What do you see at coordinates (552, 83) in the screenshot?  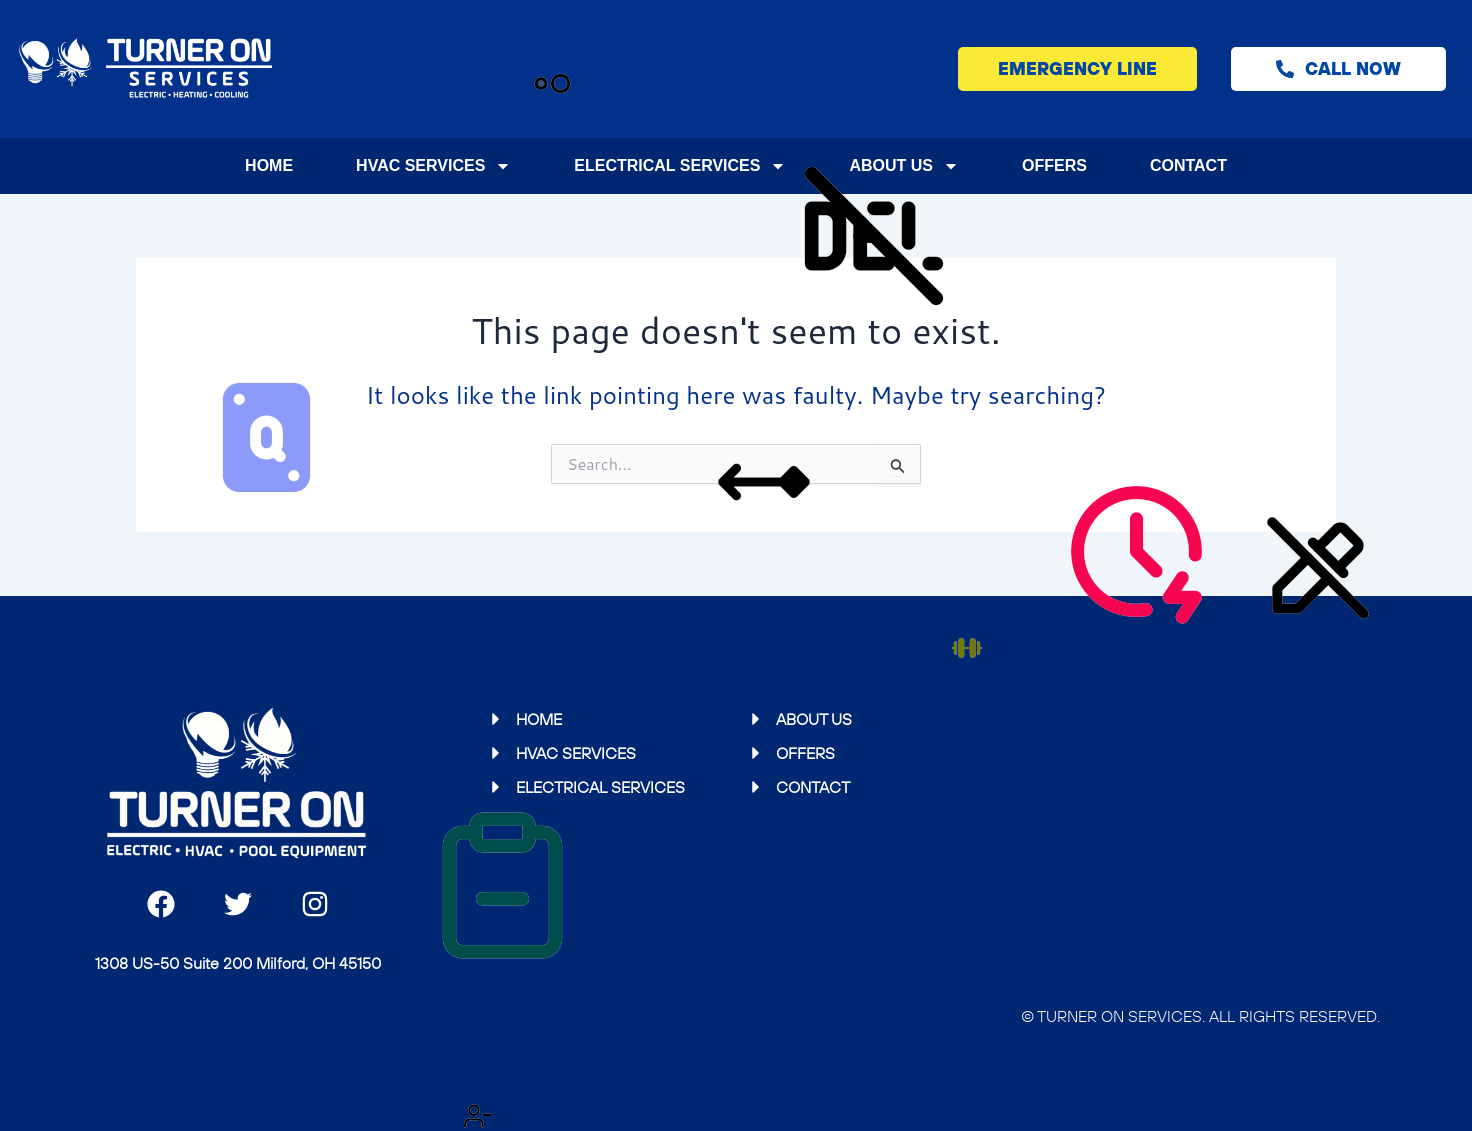 I see `indicates weak HDR signal or low dynamic range` at bounding box center [552, 83].